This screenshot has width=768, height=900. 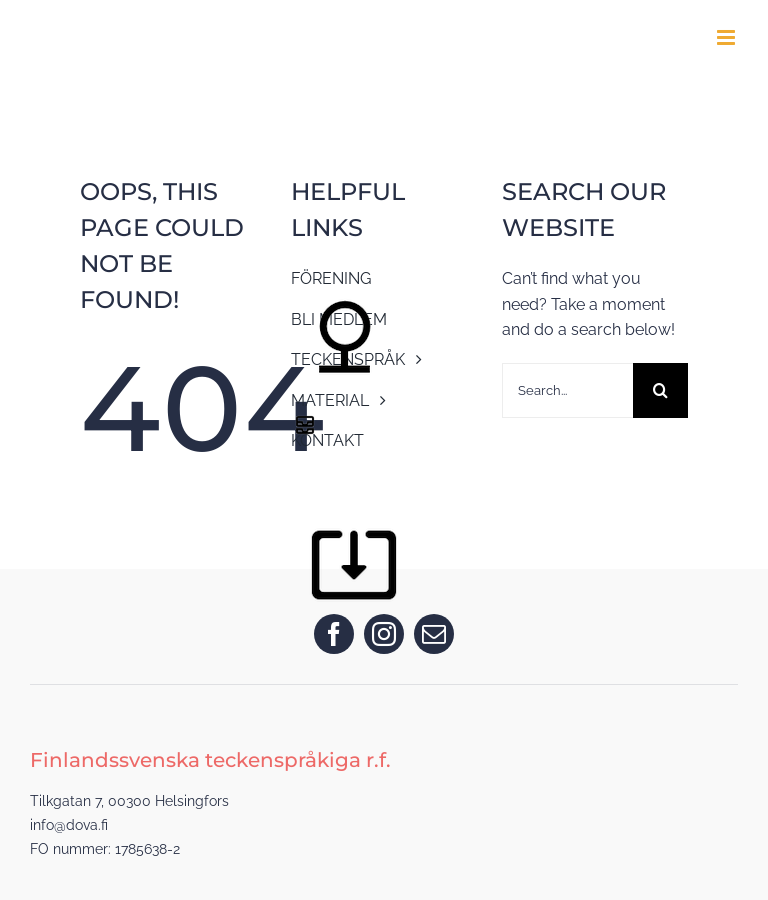 What do you see at coordinates (305, 425) in the screenshot?
I see `view all inboxes` at bounding box center [305, 425].